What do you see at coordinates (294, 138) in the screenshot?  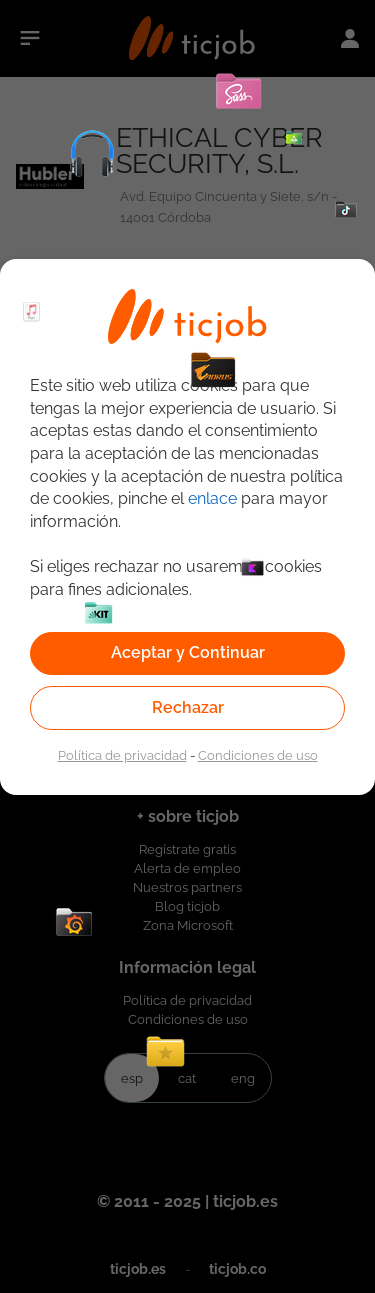 I see `open your GameJolt games folder` at bounding box center [294, 138].